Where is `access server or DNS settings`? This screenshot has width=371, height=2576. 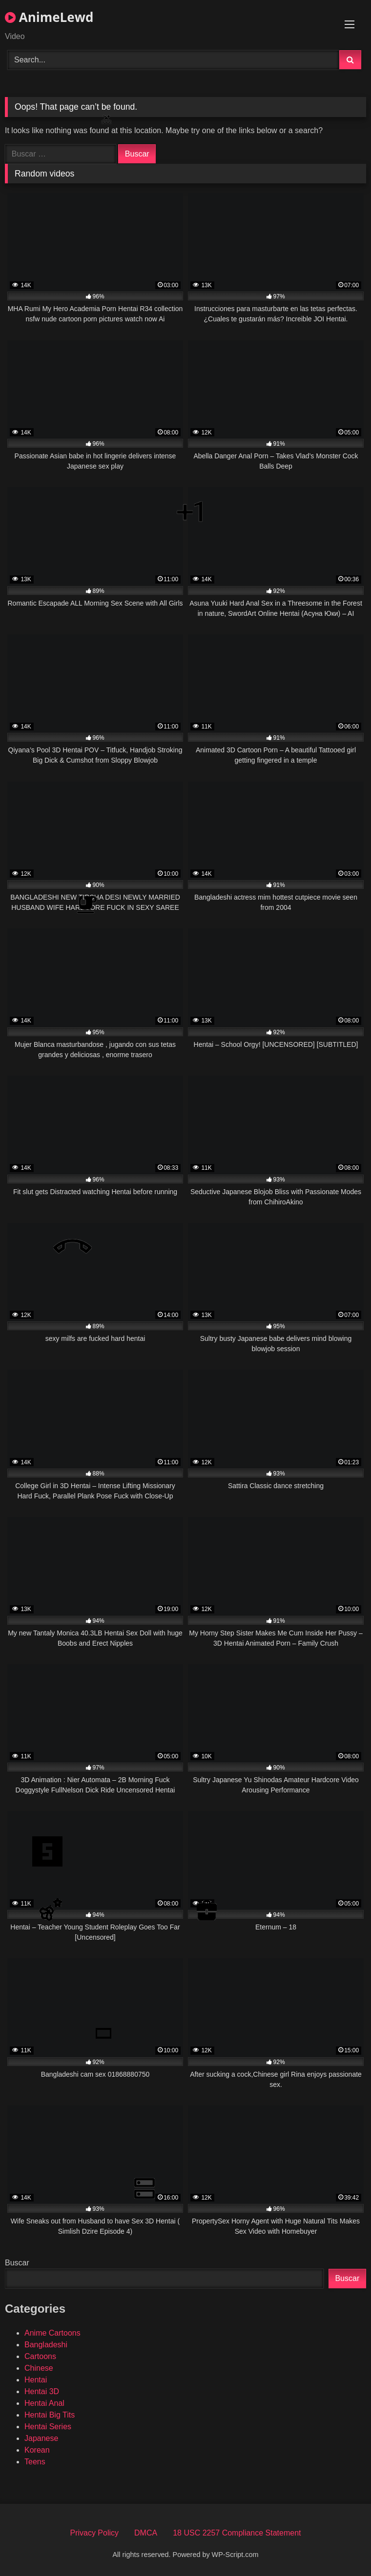
access server or DNS settings is located at coordinates (144, 2188).